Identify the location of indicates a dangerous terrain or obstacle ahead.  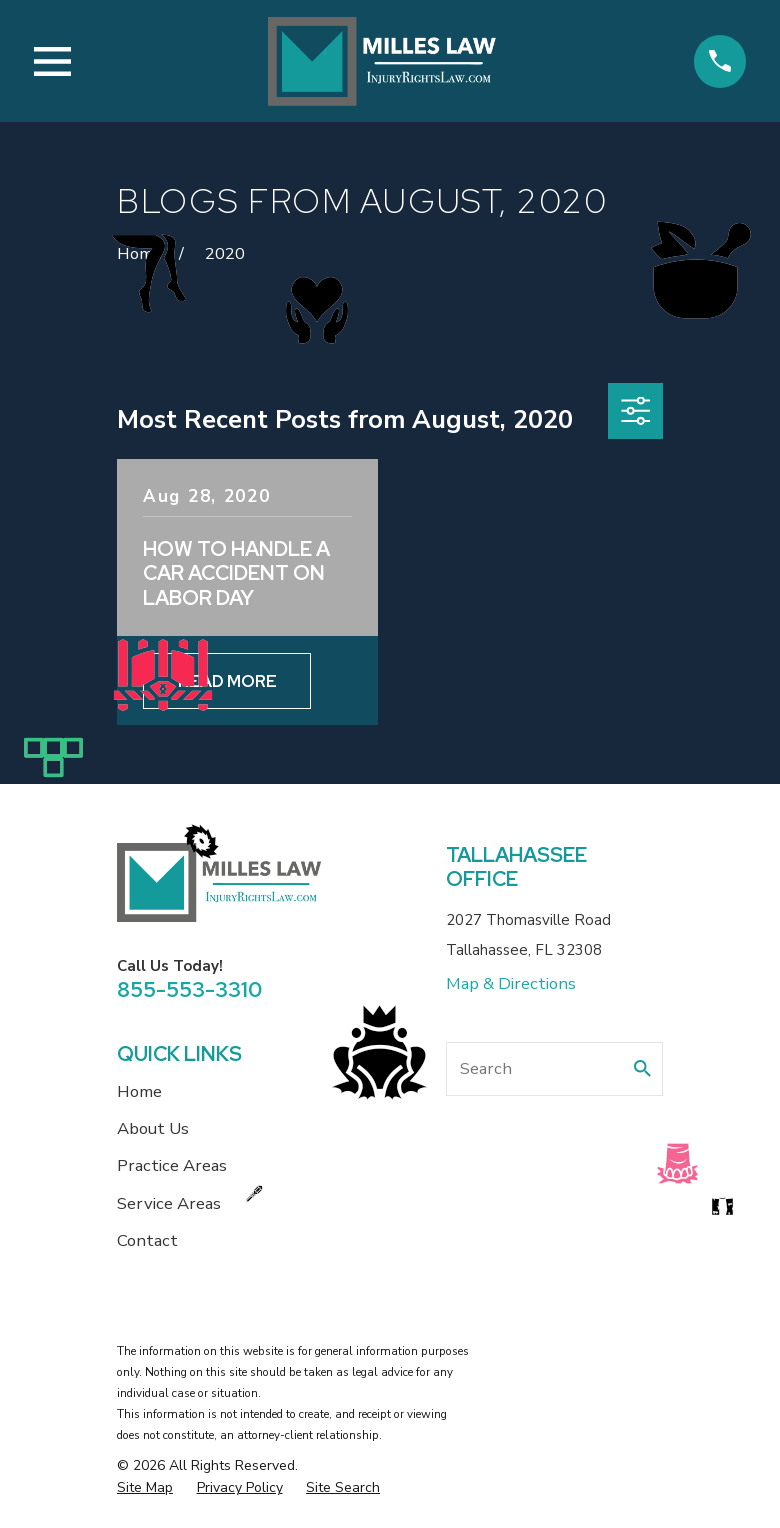
(722, 1204).